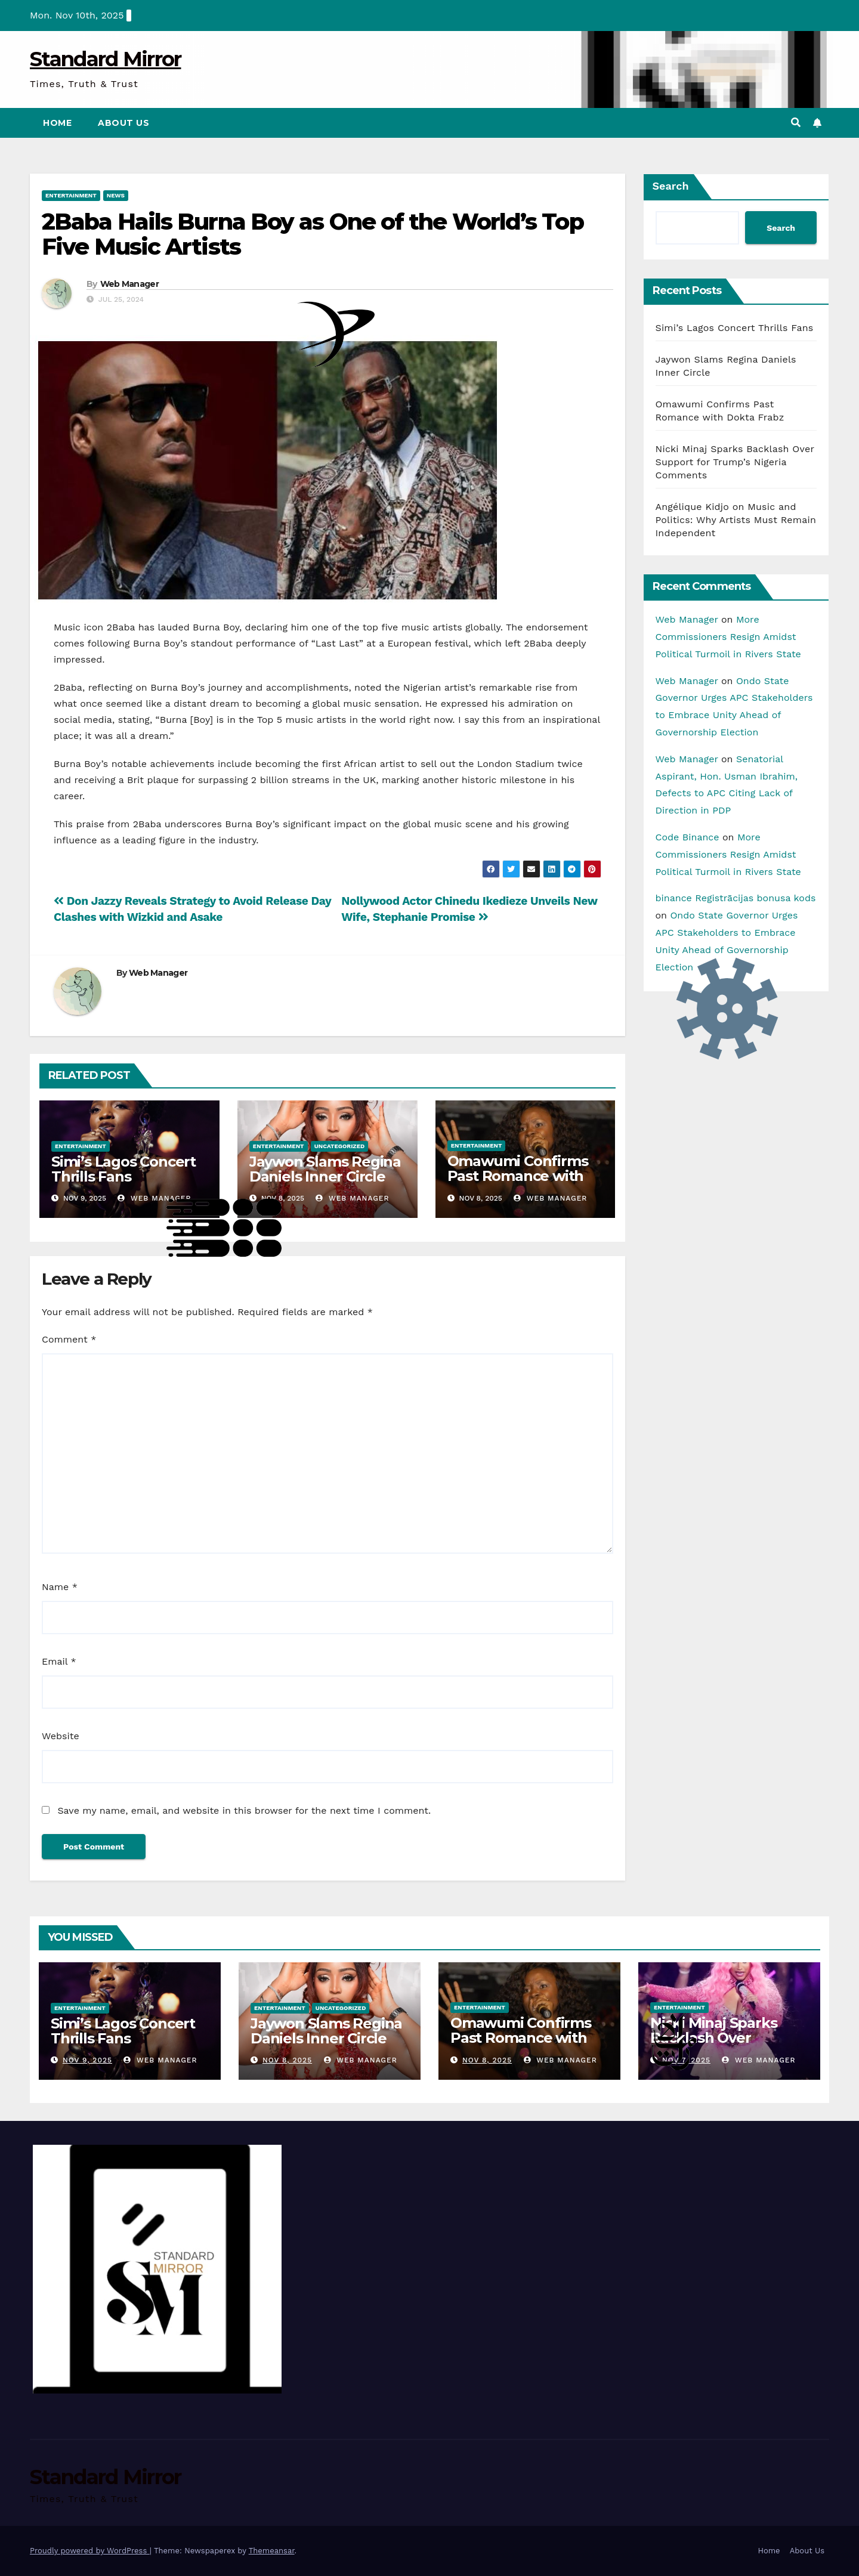 The image size is (859, 2576). Describe the element at coordinates (336, 335) in the screenshot. I see `visit The Planetary Society website` at that location.